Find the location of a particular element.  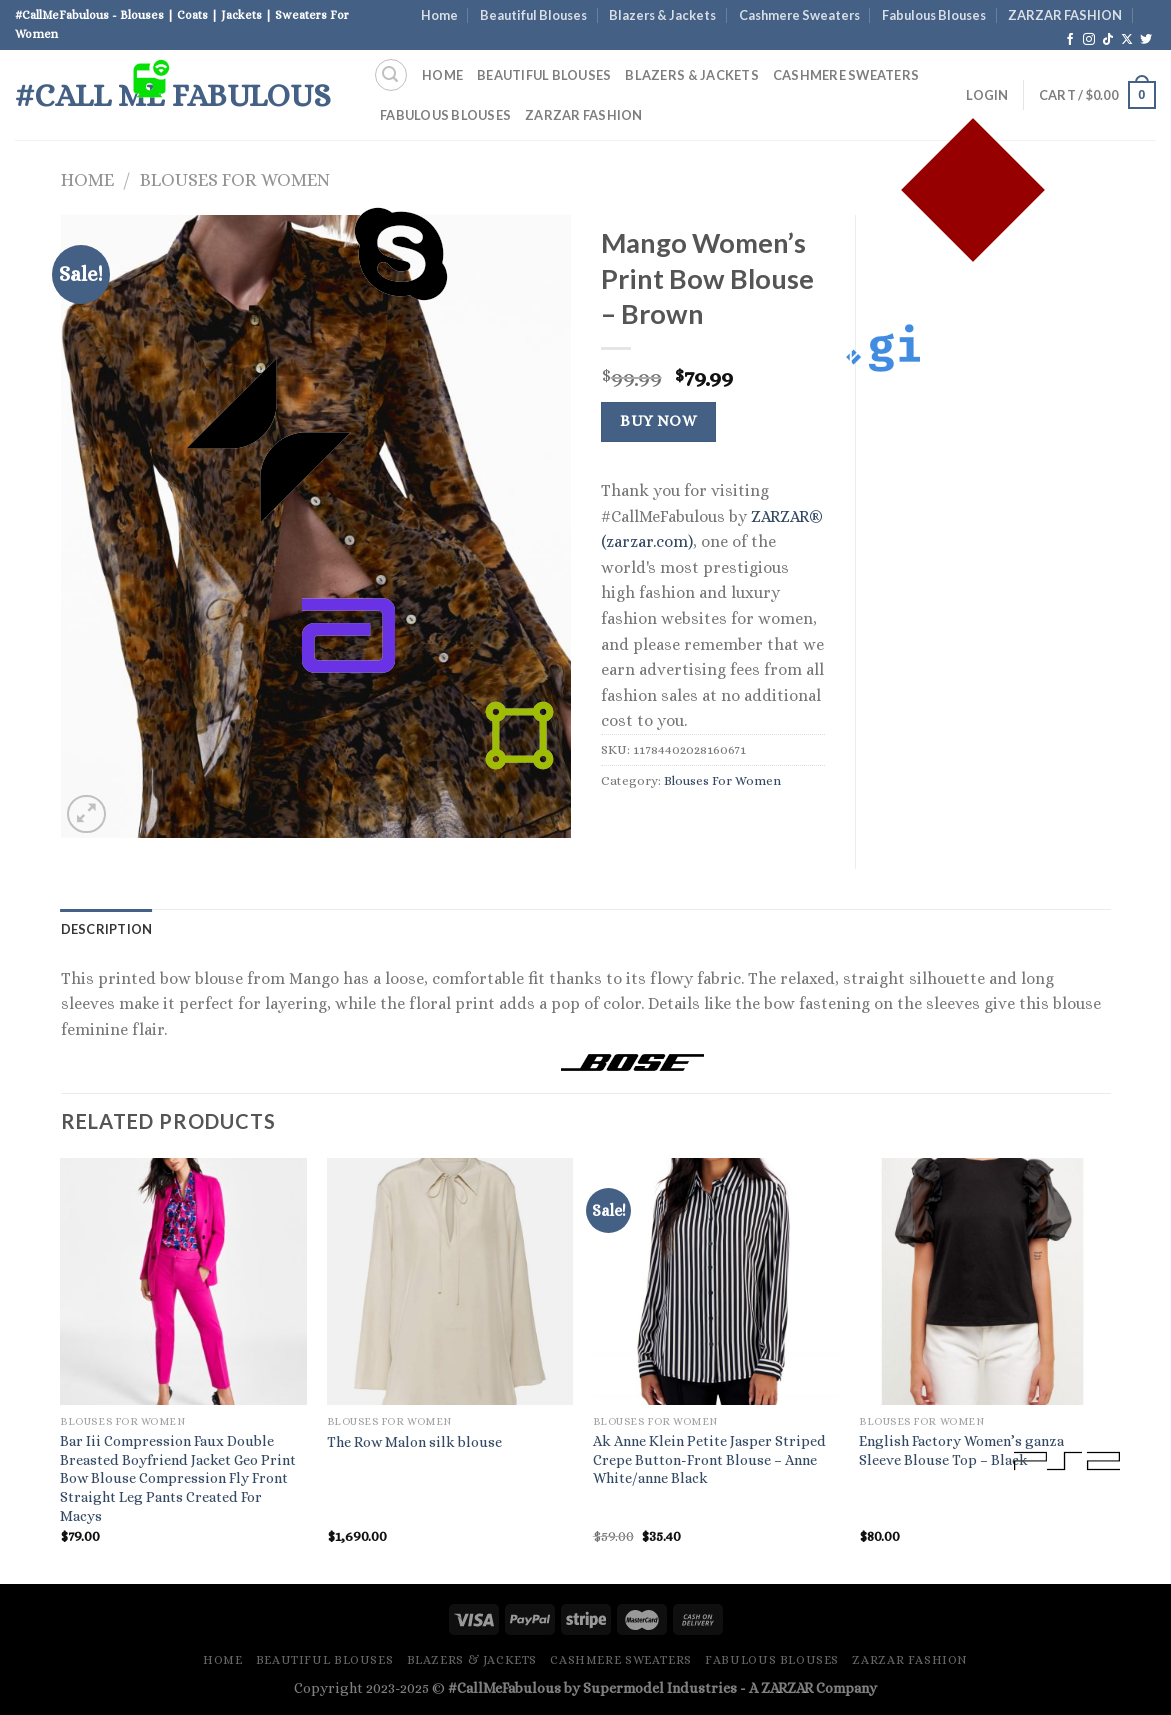

open kedro data pipeline application is located at coordinates (973, 190).